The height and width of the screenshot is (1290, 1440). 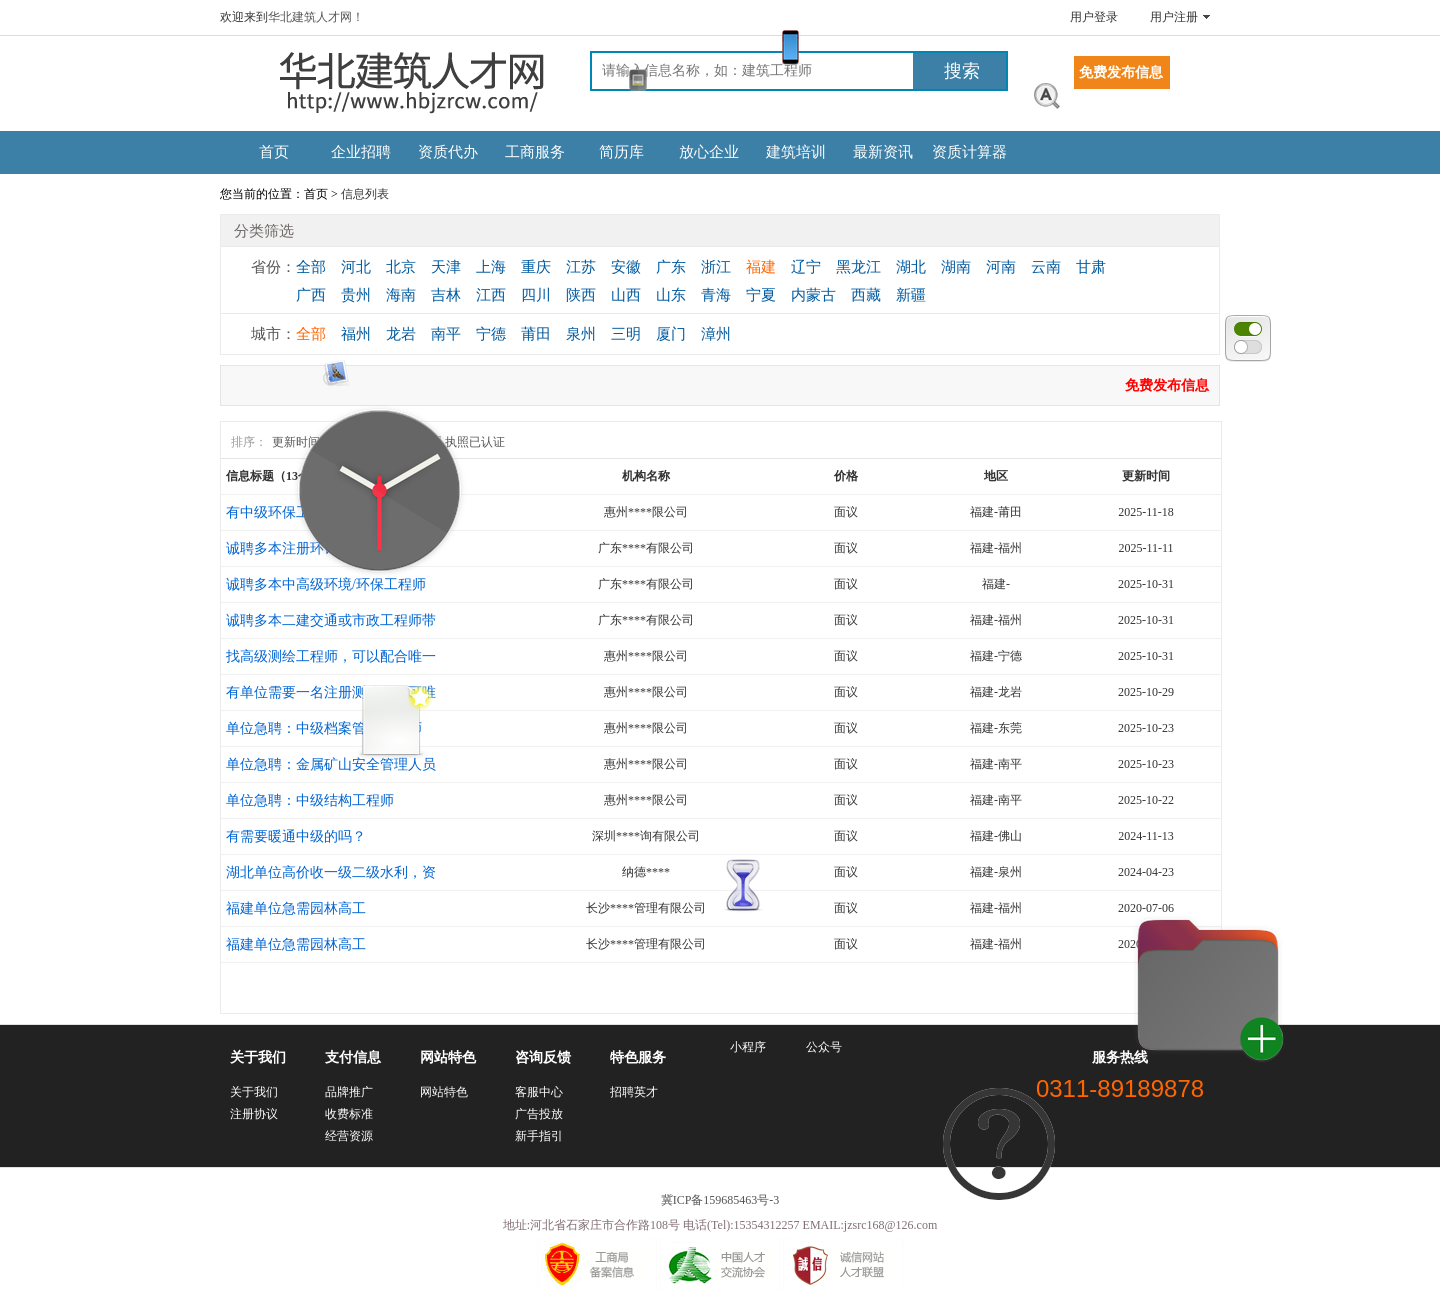 What do you see at coordinates (379, 490) in the screenshot?
I see `open the clock app` at bounding box center [379, 490].